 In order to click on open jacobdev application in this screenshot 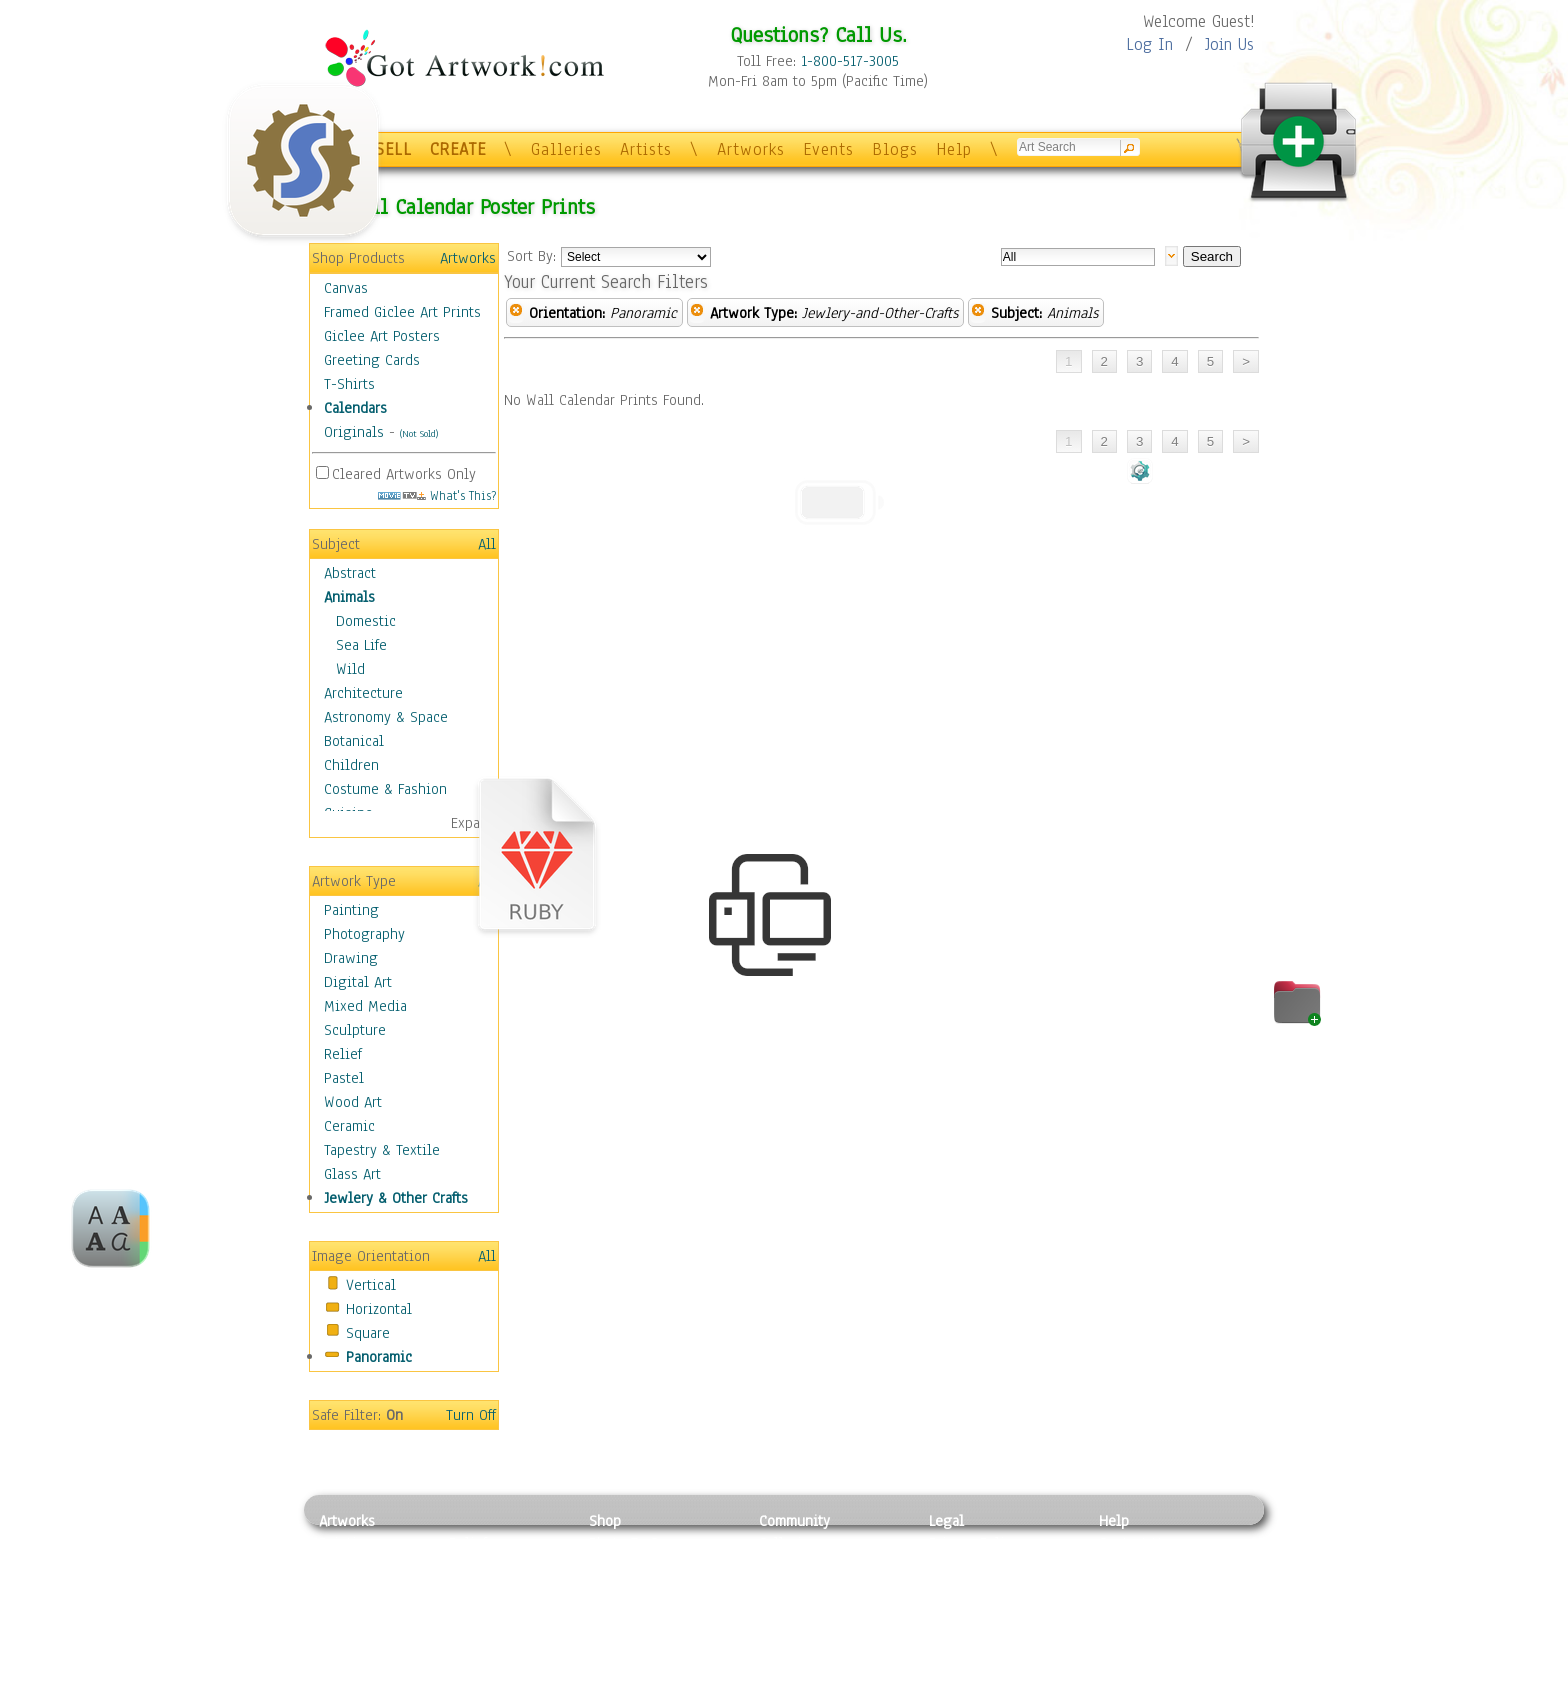, I will do `click(1140, 471)`.